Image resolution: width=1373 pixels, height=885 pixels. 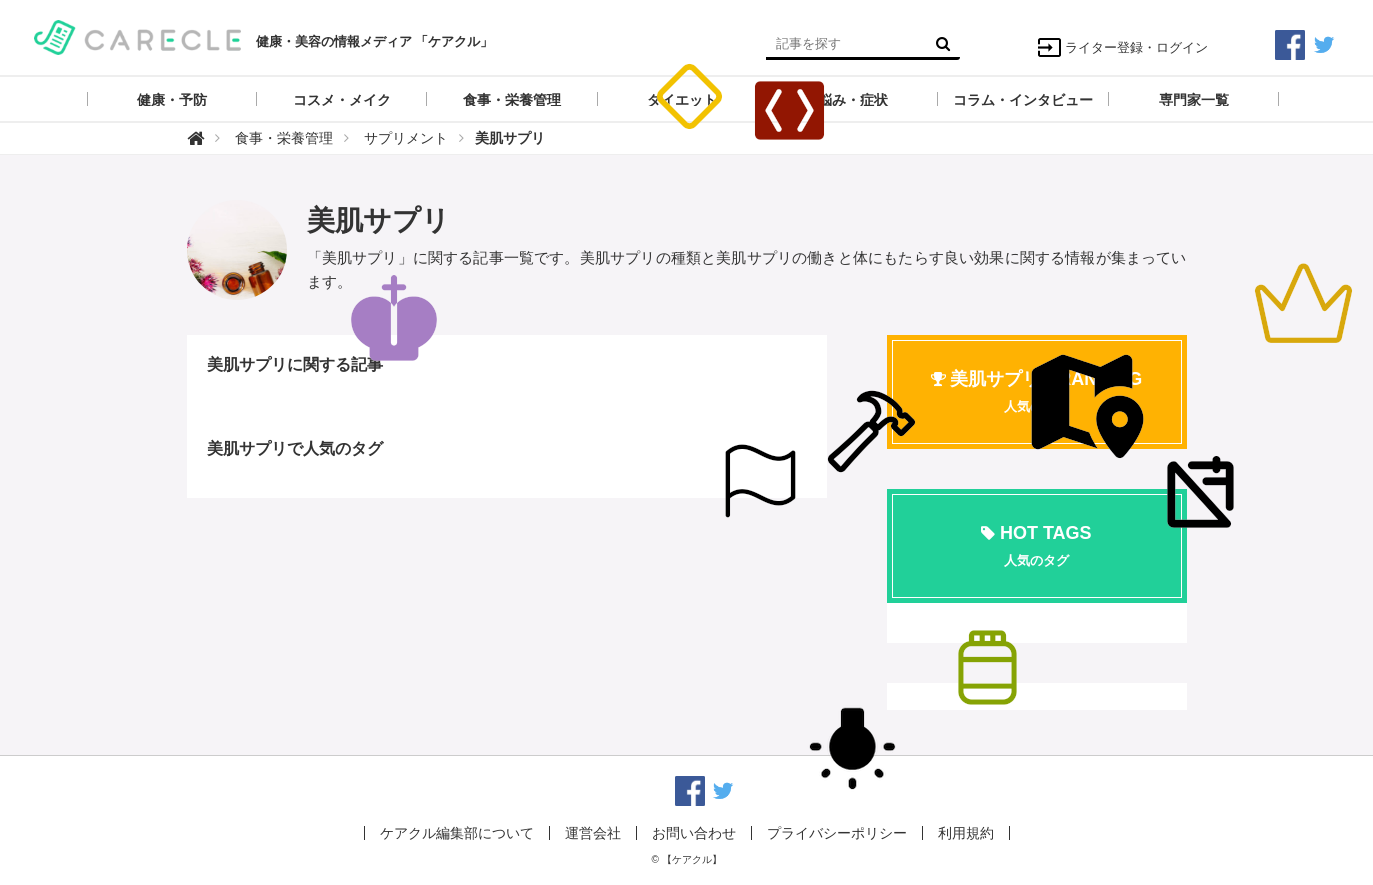 I want to click on indicates a diamond or rhombus shape element, so click(x=689, y=96).